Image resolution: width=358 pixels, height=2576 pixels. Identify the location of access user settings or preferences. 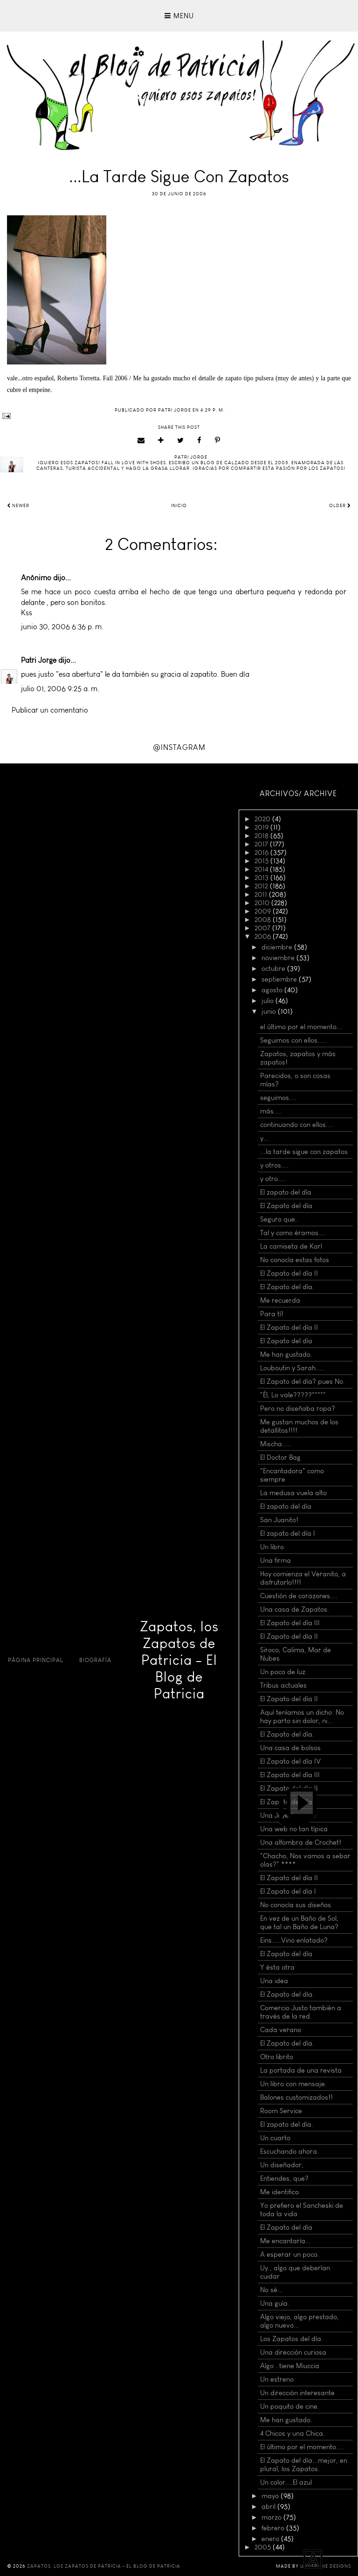
(138, 51).